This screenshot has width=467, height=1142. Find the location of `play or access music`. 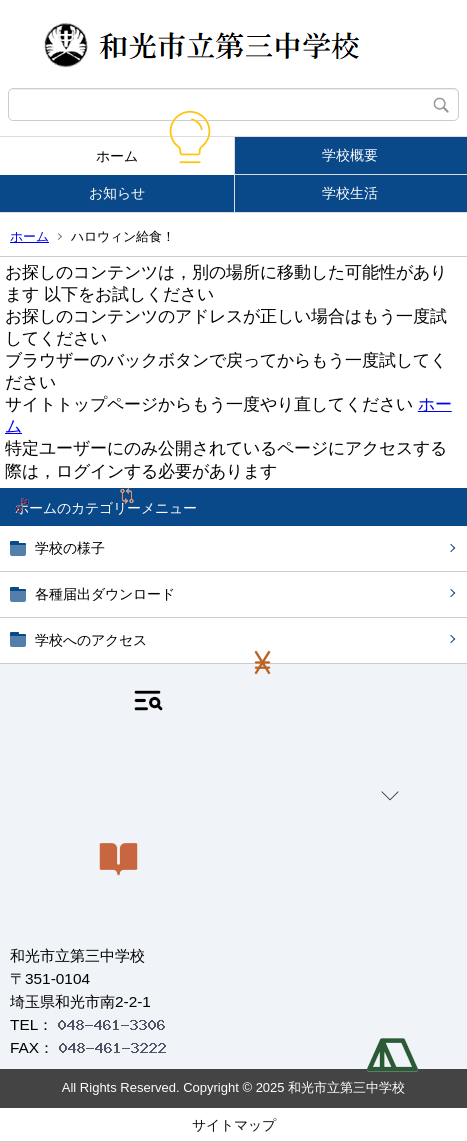

play or access music is located at coordinates (22, 505).